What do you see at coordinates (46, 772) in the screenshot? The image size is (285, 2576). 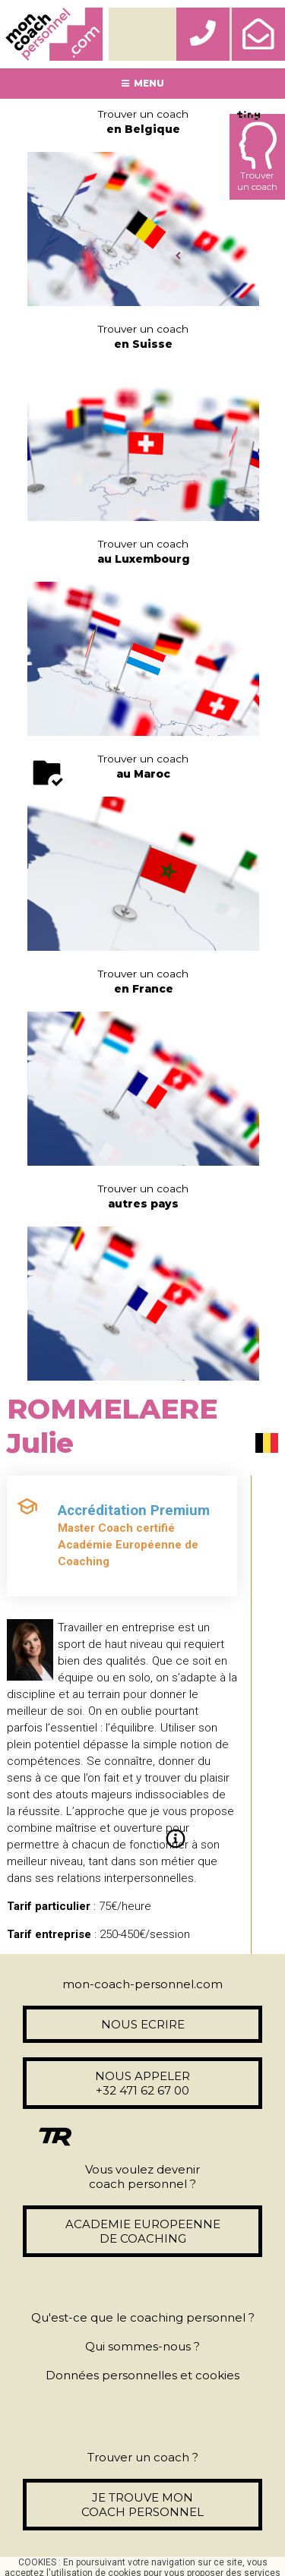 I see `folder verified or approved` at bounding box center [46, 772].